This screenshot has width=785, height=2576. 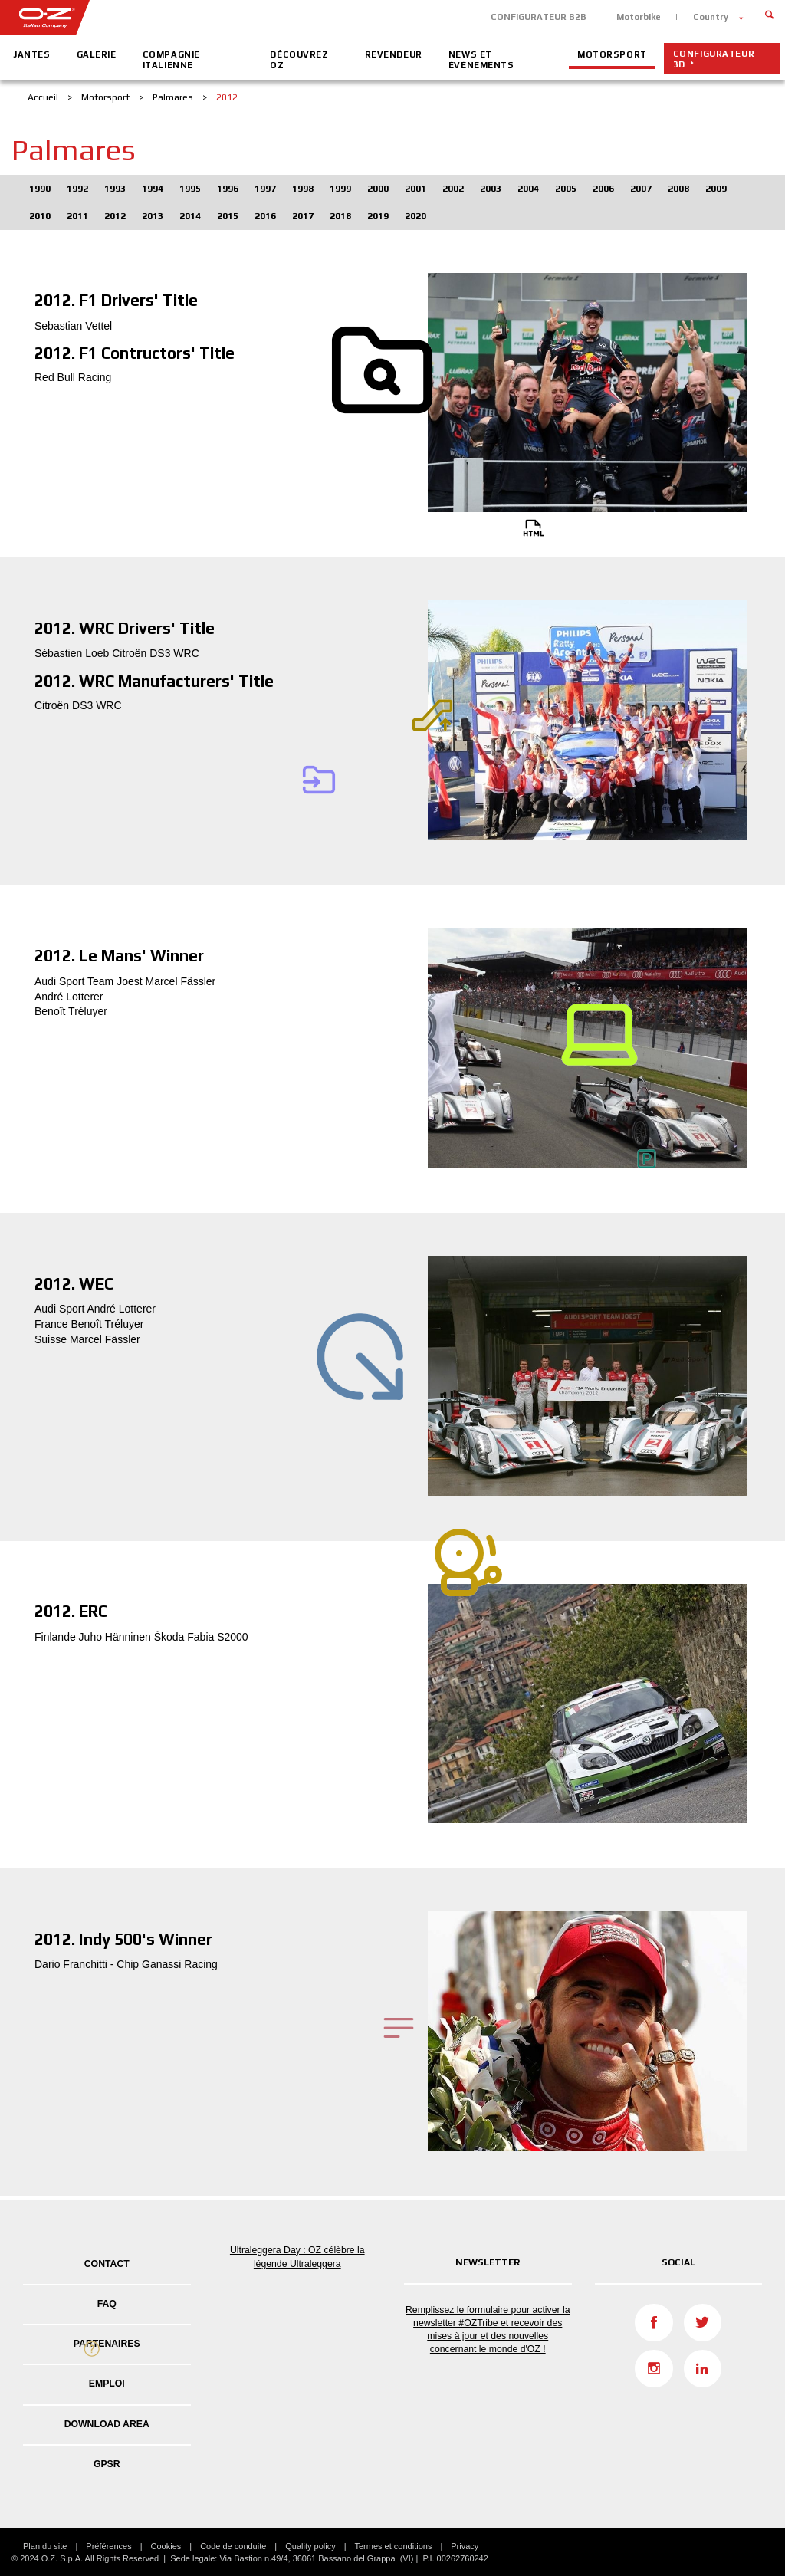 I want to click on view or open an HTML file, so click(x=533, y=528).